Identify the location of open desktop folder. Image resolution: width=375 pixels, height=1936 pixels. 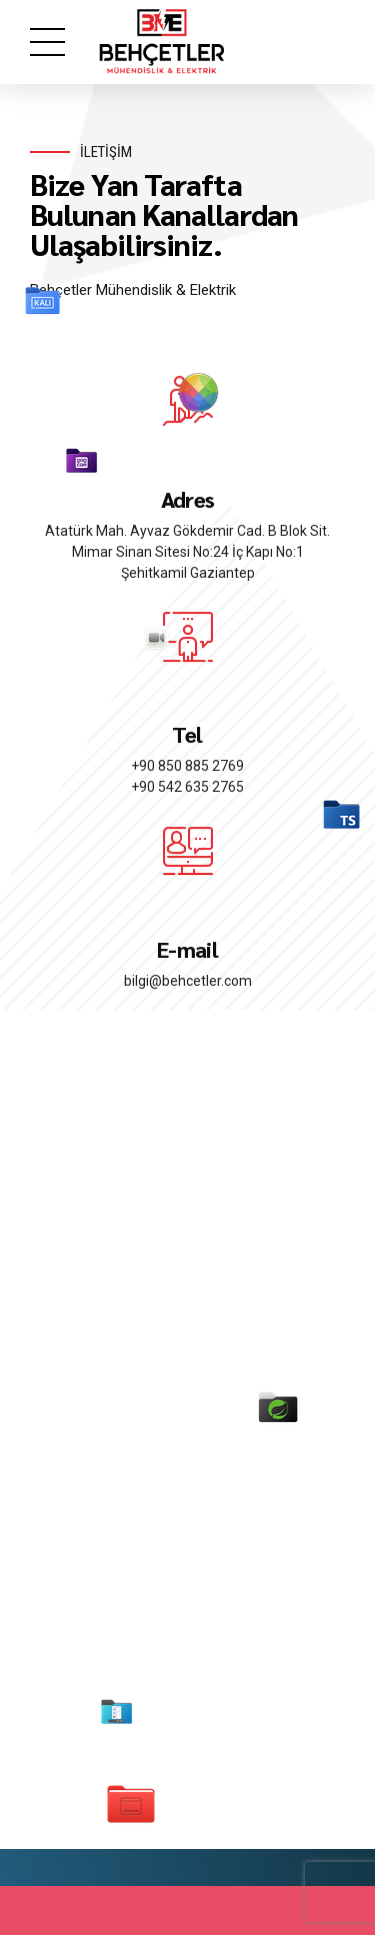
(131, 1804).